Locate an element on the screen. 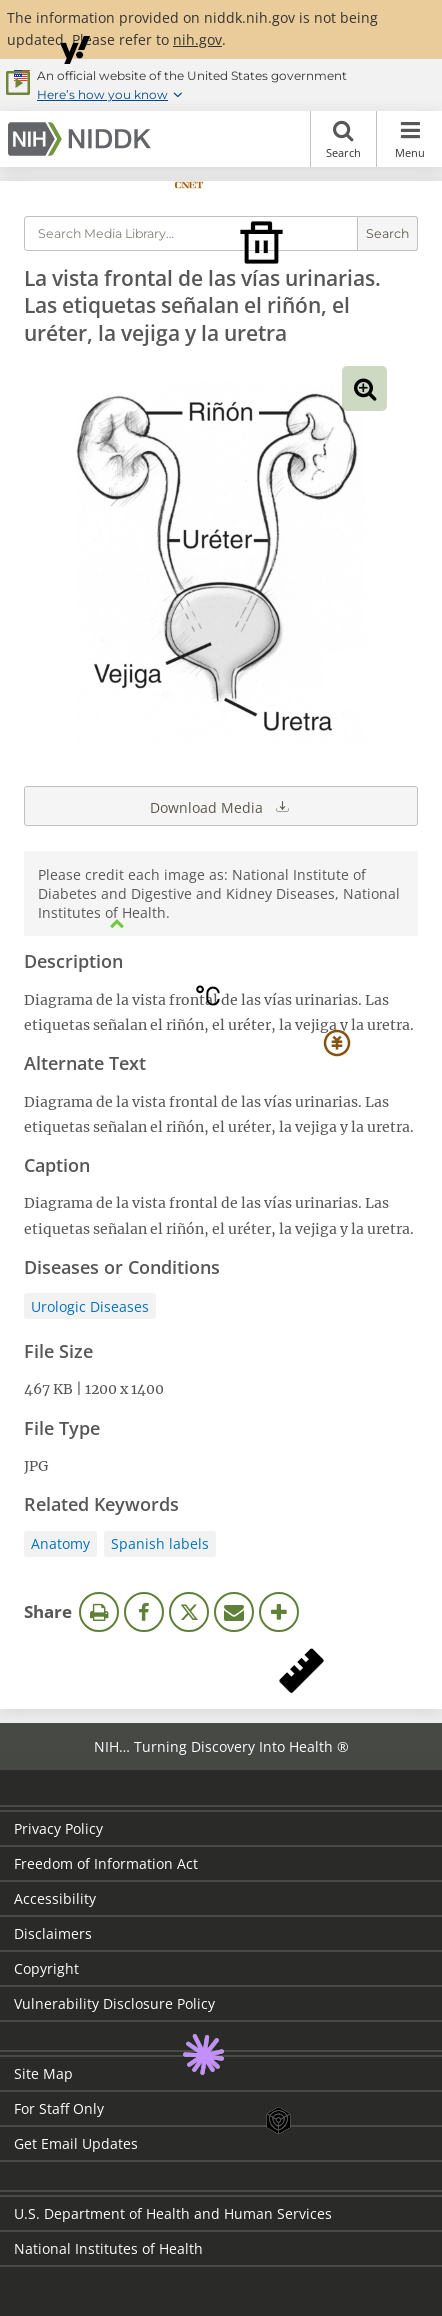 The image size is (442, 2316). open yahoo app or website is located at coordinates (75, 50).